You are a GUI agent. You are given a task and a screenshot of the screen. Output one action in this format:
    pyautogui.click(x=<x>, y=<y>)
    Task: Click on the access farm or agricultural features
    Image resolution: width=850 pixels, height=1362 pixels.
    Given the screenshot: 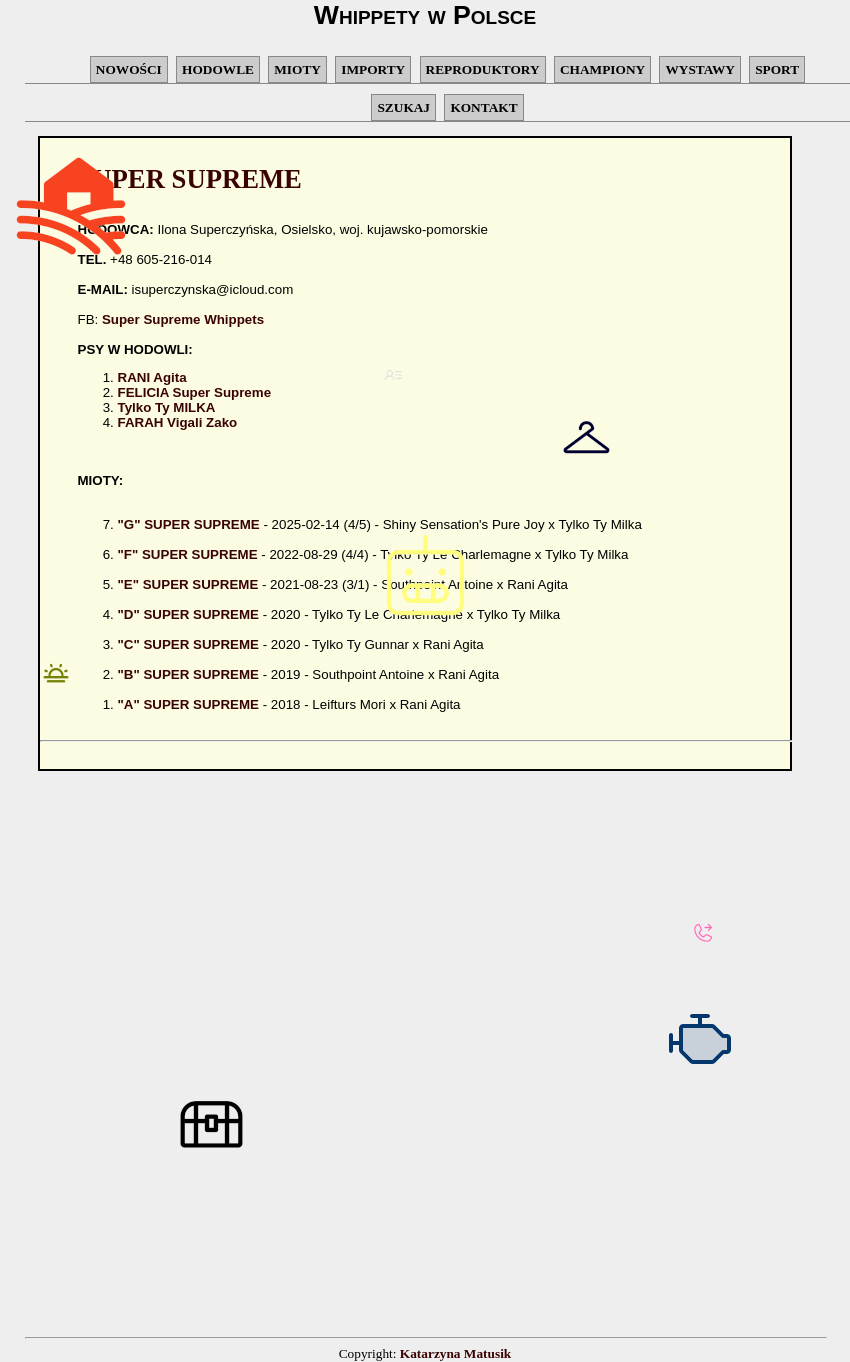 What is the action you would take?
    pyautogui.click(x=71, y=208)
    